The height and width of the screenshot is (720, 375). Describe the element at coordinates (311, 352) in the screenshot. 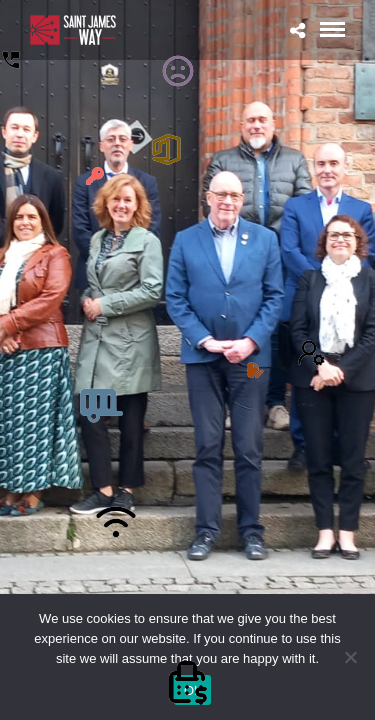

I see `access user account settings` at that location.